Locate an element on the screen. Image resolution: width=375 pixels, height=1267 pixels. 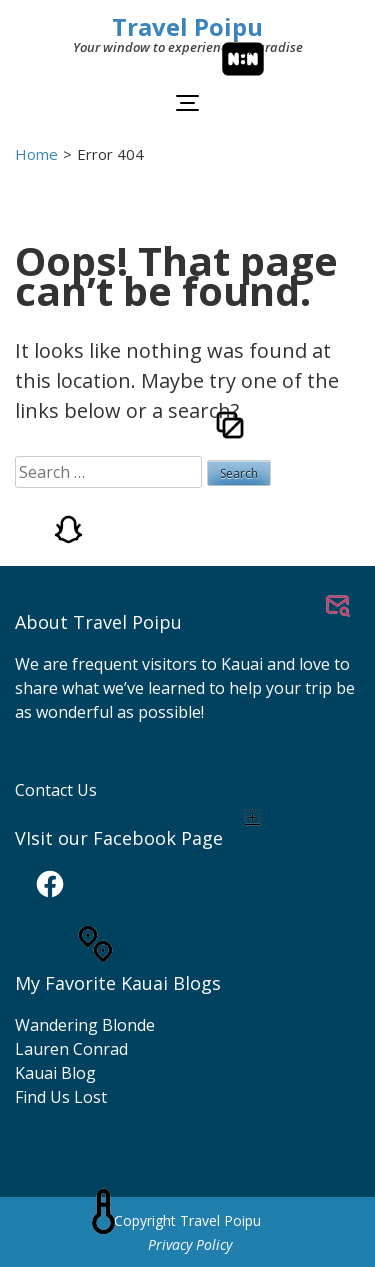
indicates a many-to-many database relationship is located at coordinates (243, 59).